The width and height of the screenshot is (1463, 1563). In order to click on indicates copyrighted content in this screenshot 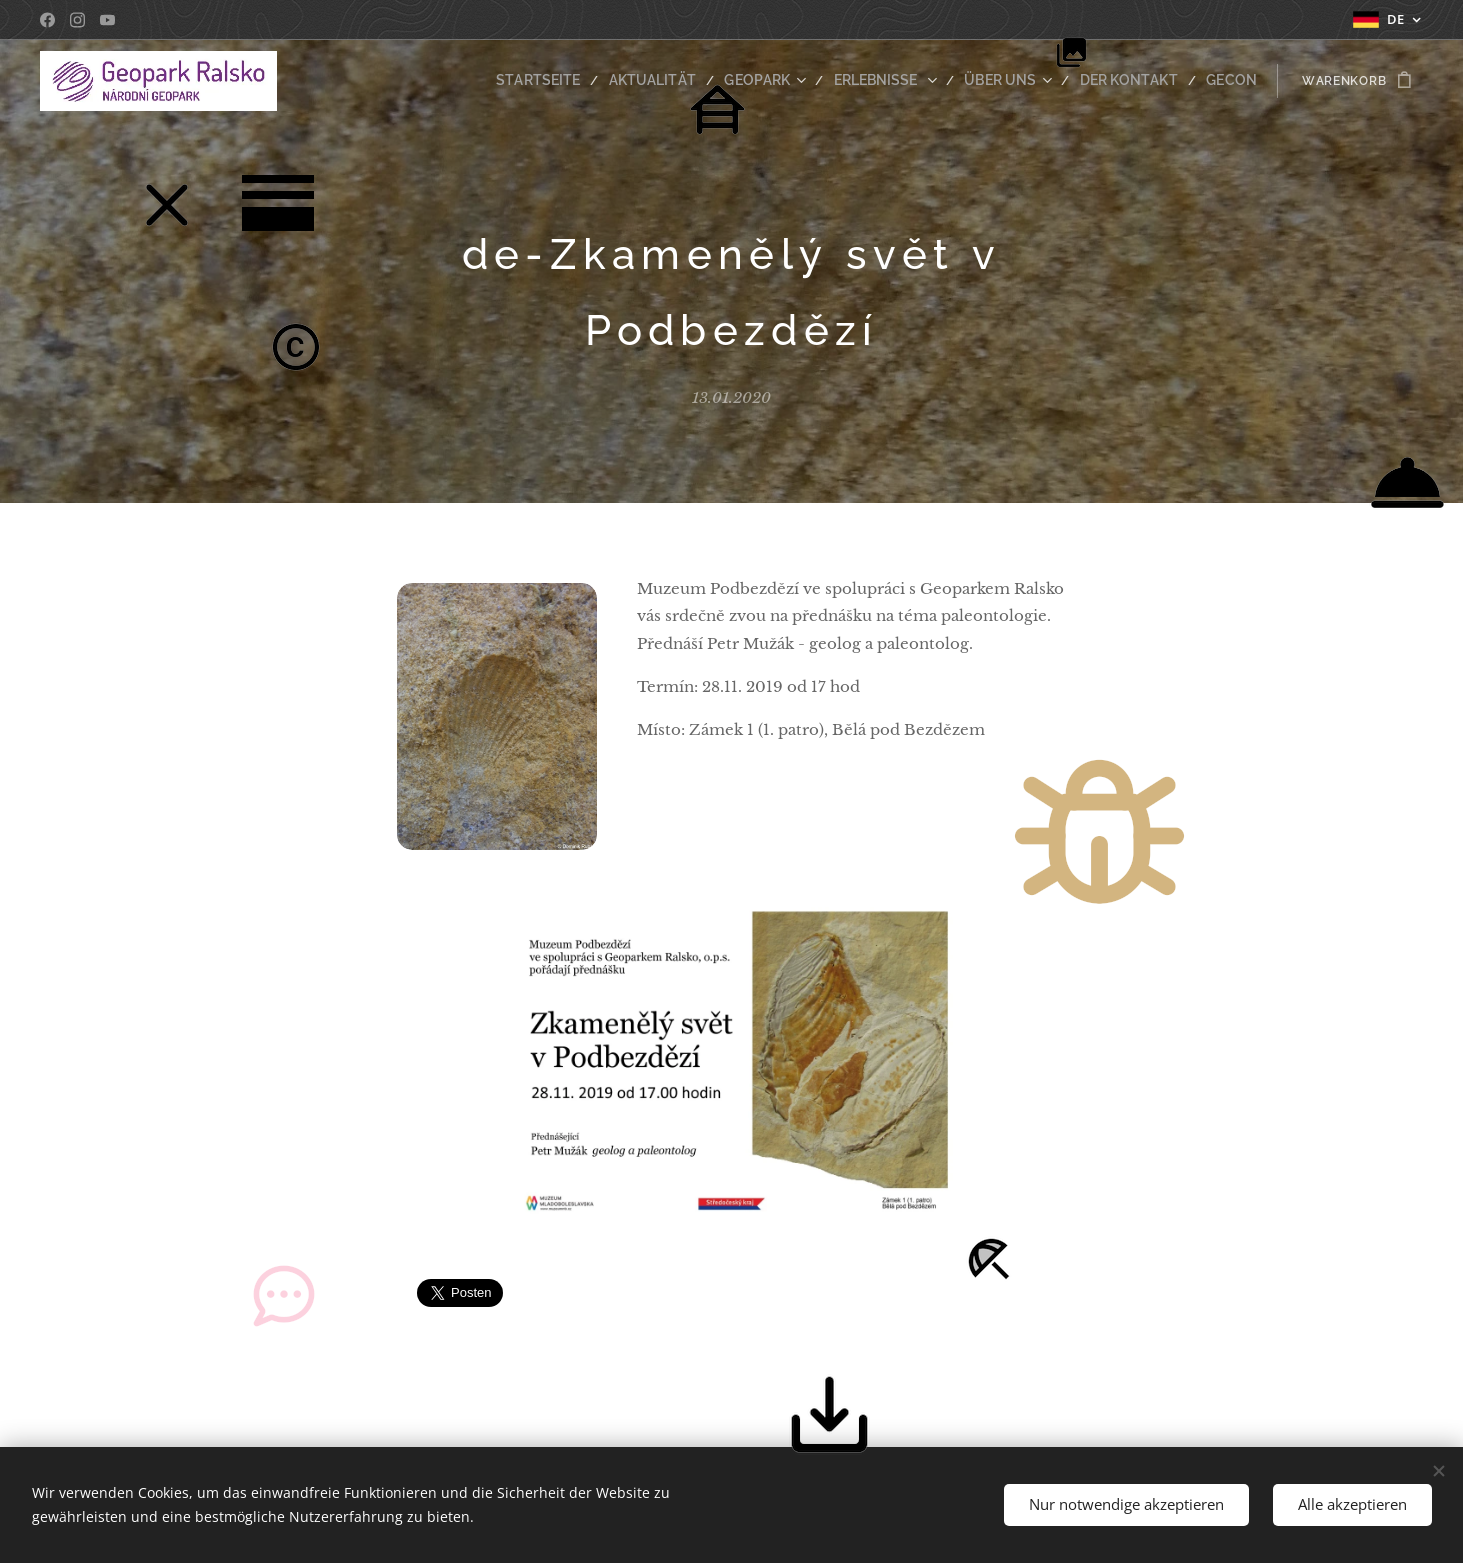, I will do `click(296, 347)`.